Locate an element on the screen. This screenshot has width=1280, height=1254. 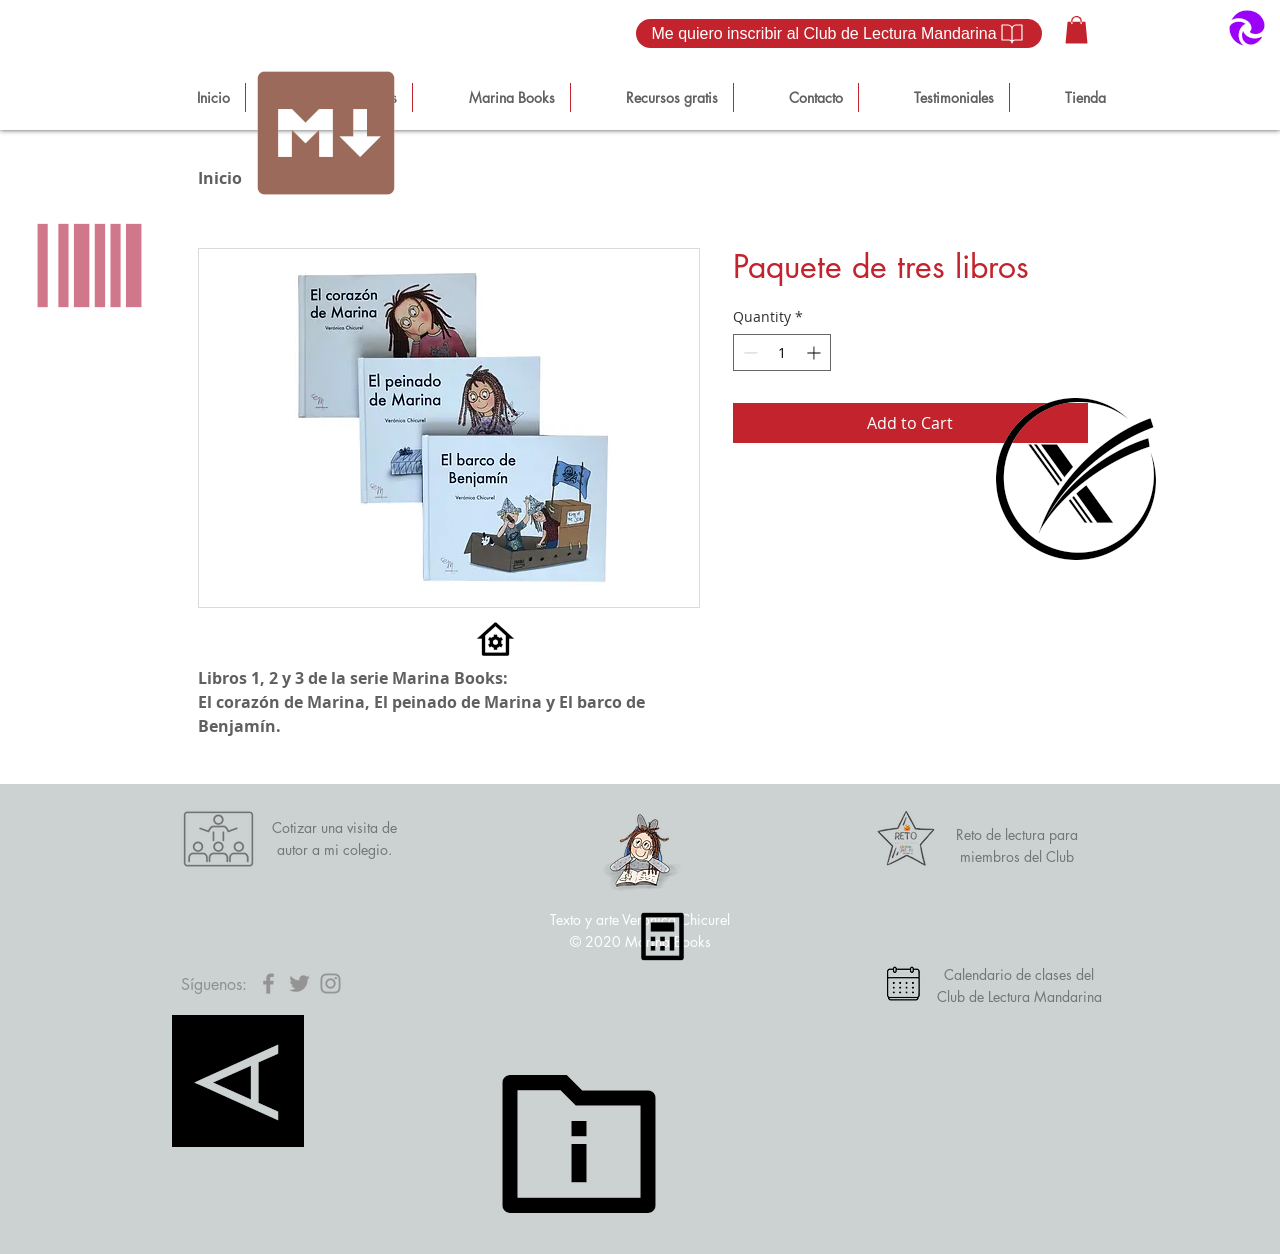
aerospike database logo is located at coordinates (238, 1081).